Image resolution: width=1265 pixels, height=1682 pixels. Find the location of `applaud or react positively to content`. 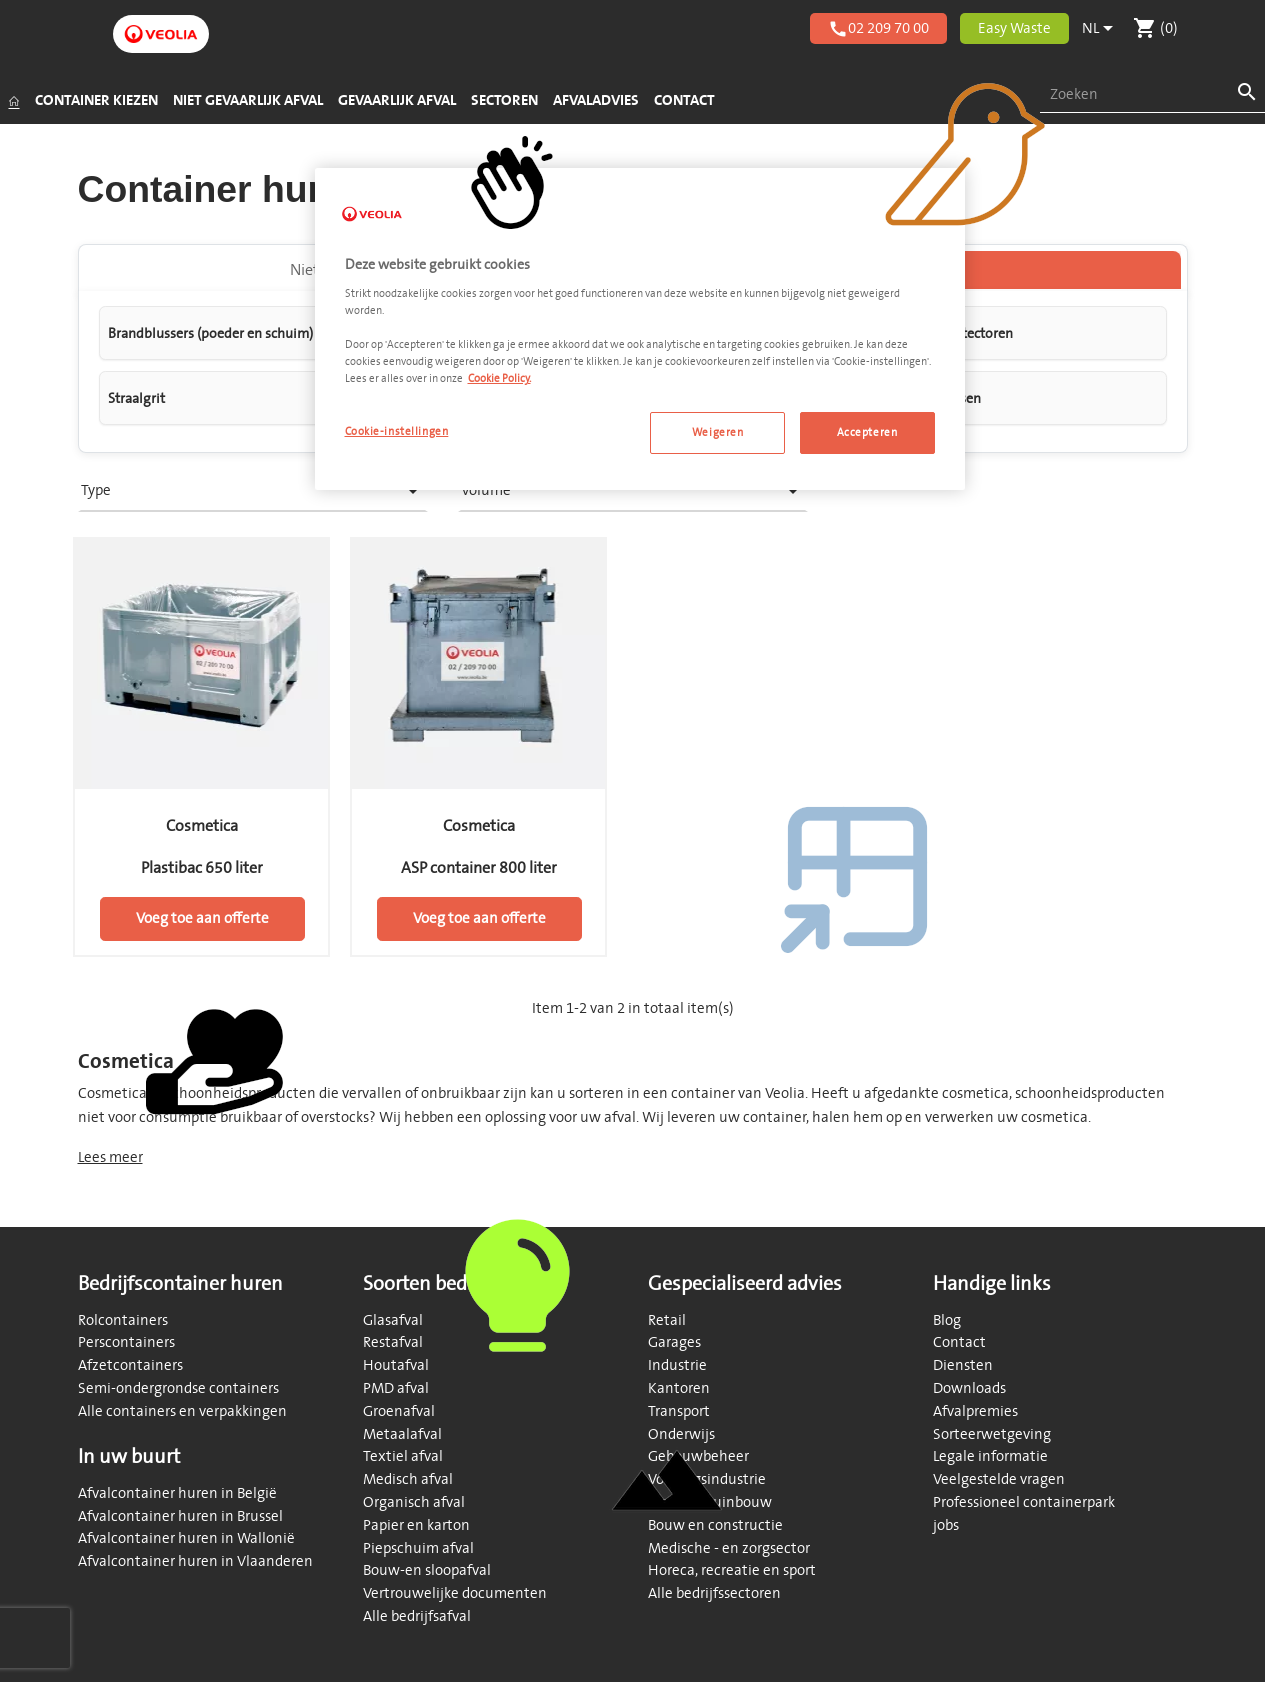

applaud or react positively to content is located at coordinates (510, 182).